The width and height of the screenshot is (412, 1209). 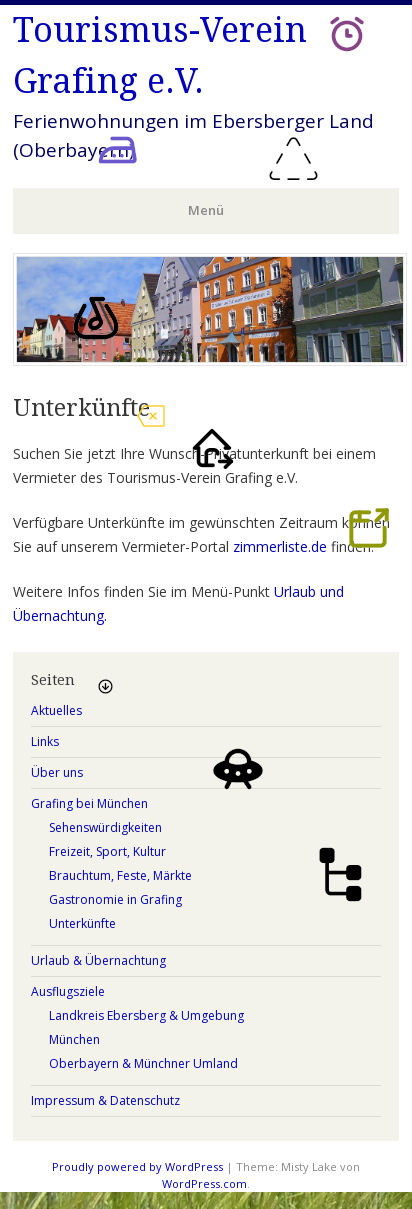 I want to click on iron clothing or fabric items, so click(x=118, y=150).